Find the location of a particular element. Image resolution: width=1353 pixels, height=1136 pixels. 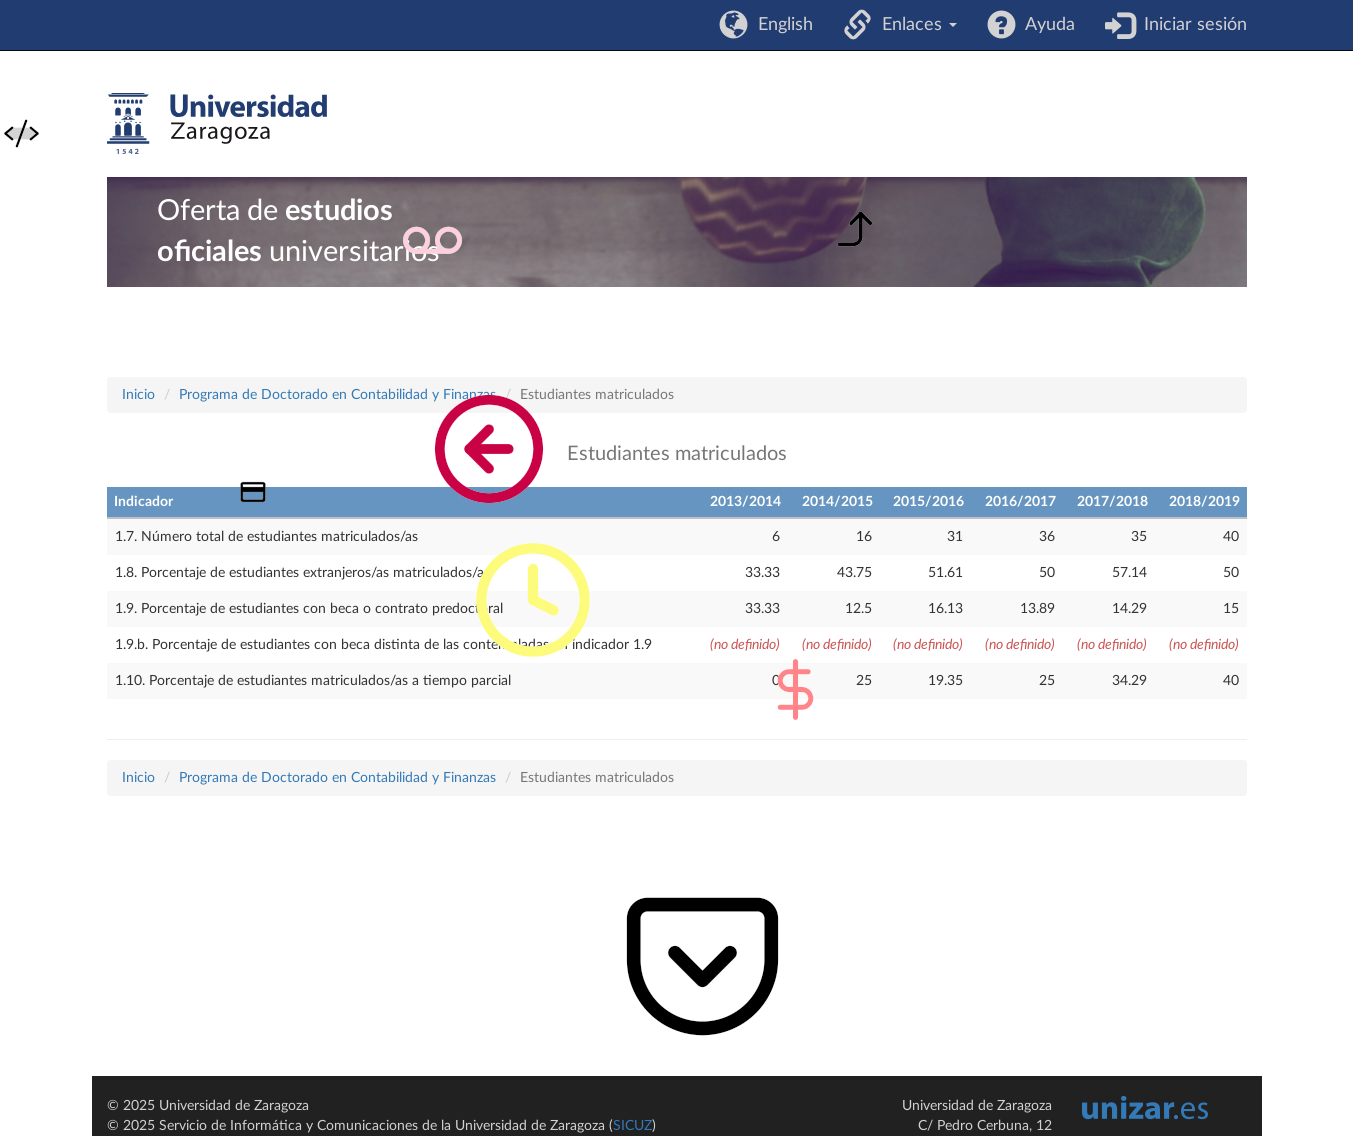

view payment or pricing details is located at coordinates (795, 689).